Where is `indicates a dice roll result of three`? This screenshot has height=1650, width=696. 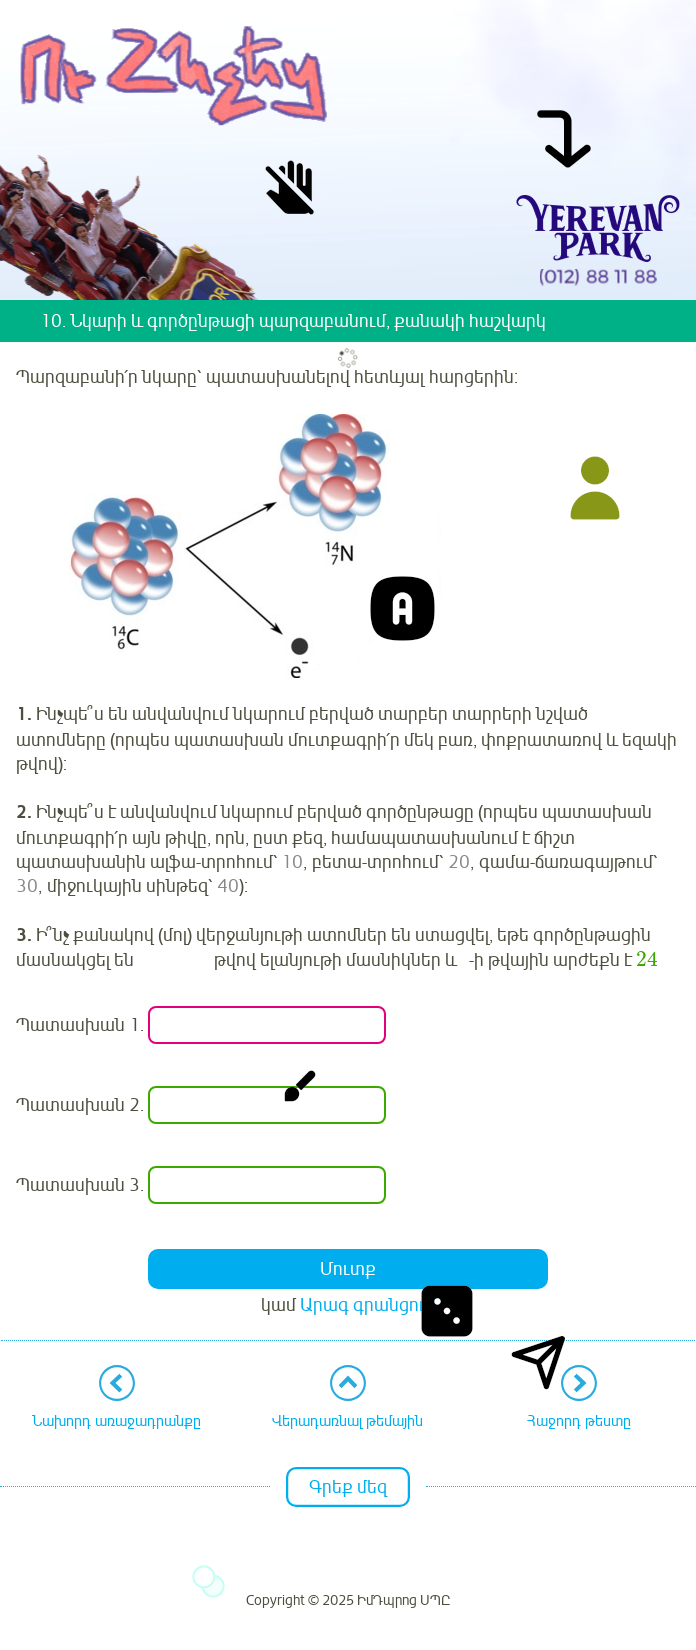
indicates a dice roll result of three is located at coordinates (447, 1311).